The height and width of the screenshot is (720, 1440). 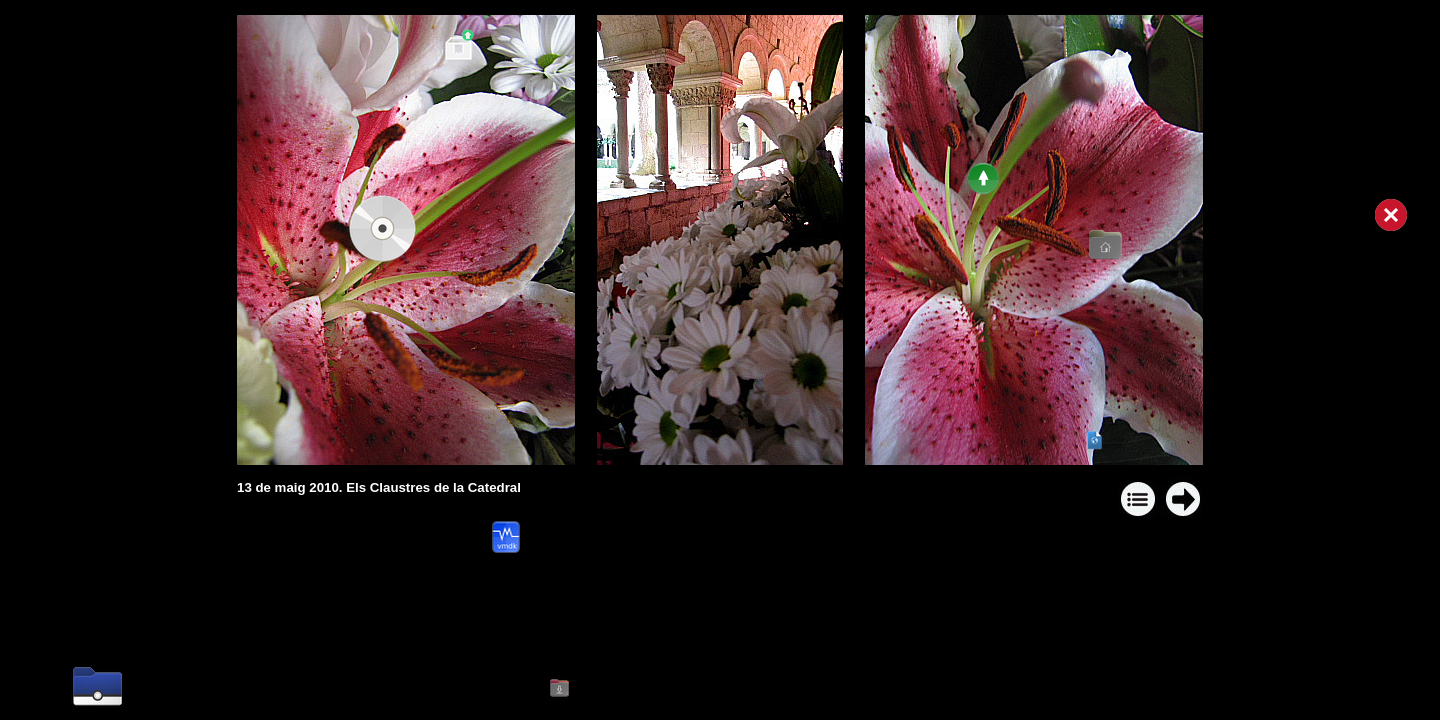 I want to click on a virtualbox virtual machine disk file, so click(x=506, y=537).